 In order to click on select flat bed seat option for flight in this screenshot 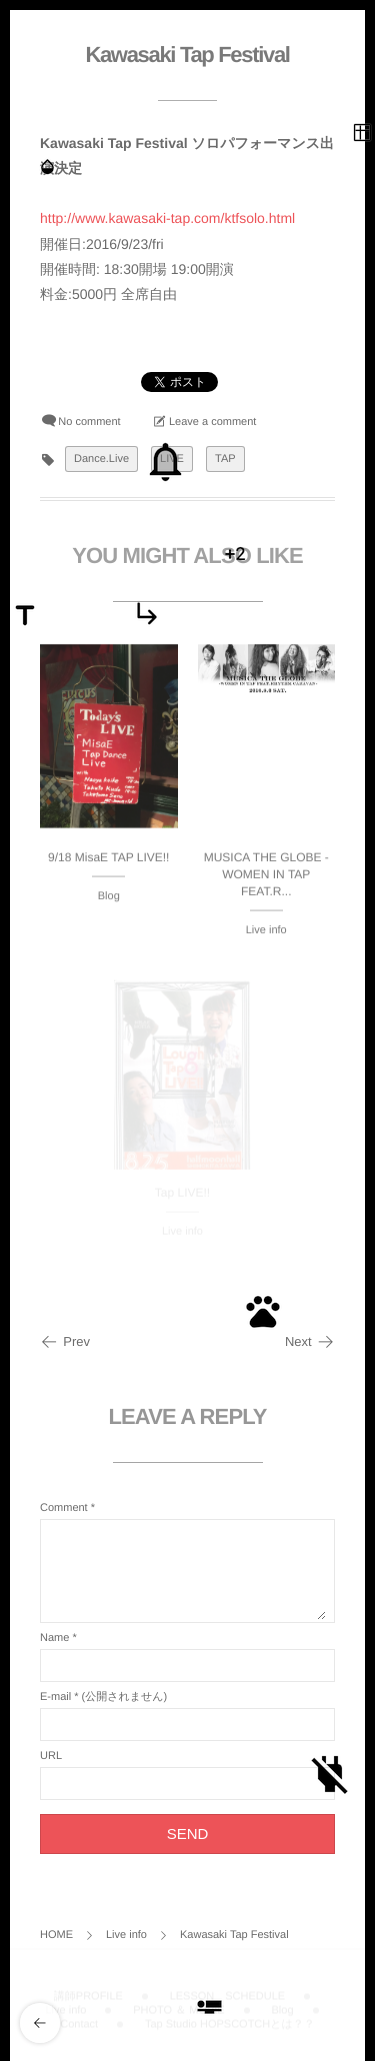, I will do `click(209, 2006)`.